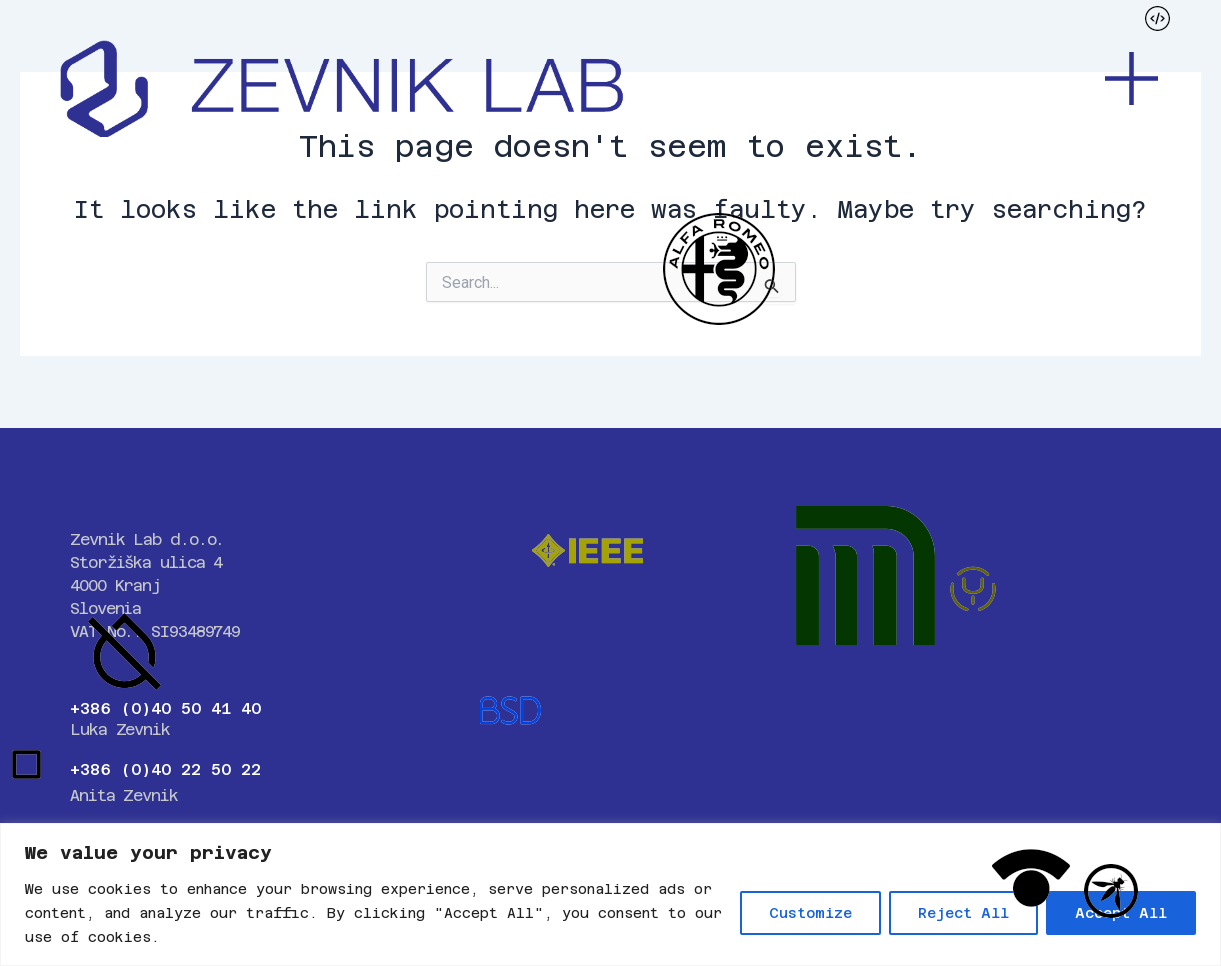  Describe the element at coordinates (124, 653) in the screenshot. I see `disable blur effect` at that location.